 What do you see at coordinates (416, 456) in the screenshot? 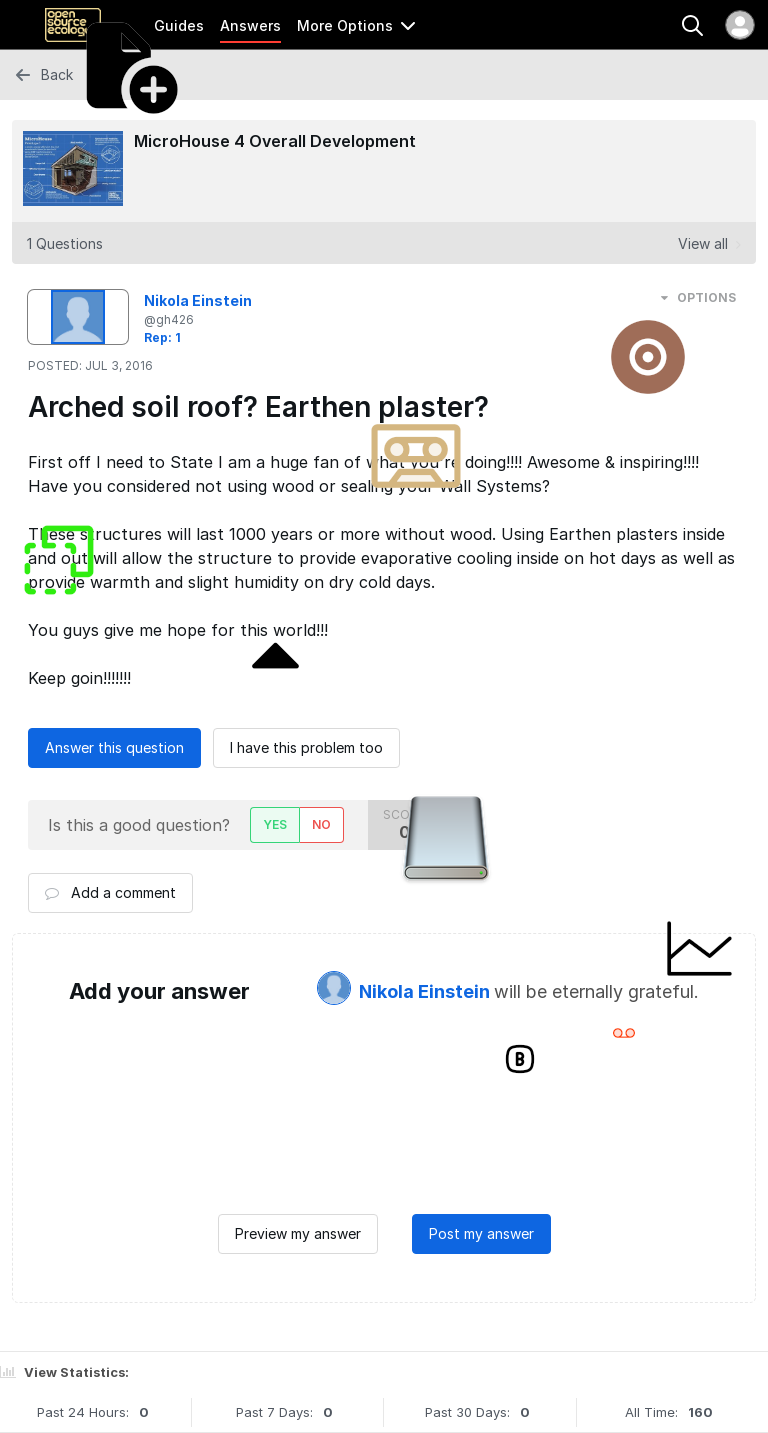
I see `access audio recordings or voice memos` at bounding box center [416, 456].